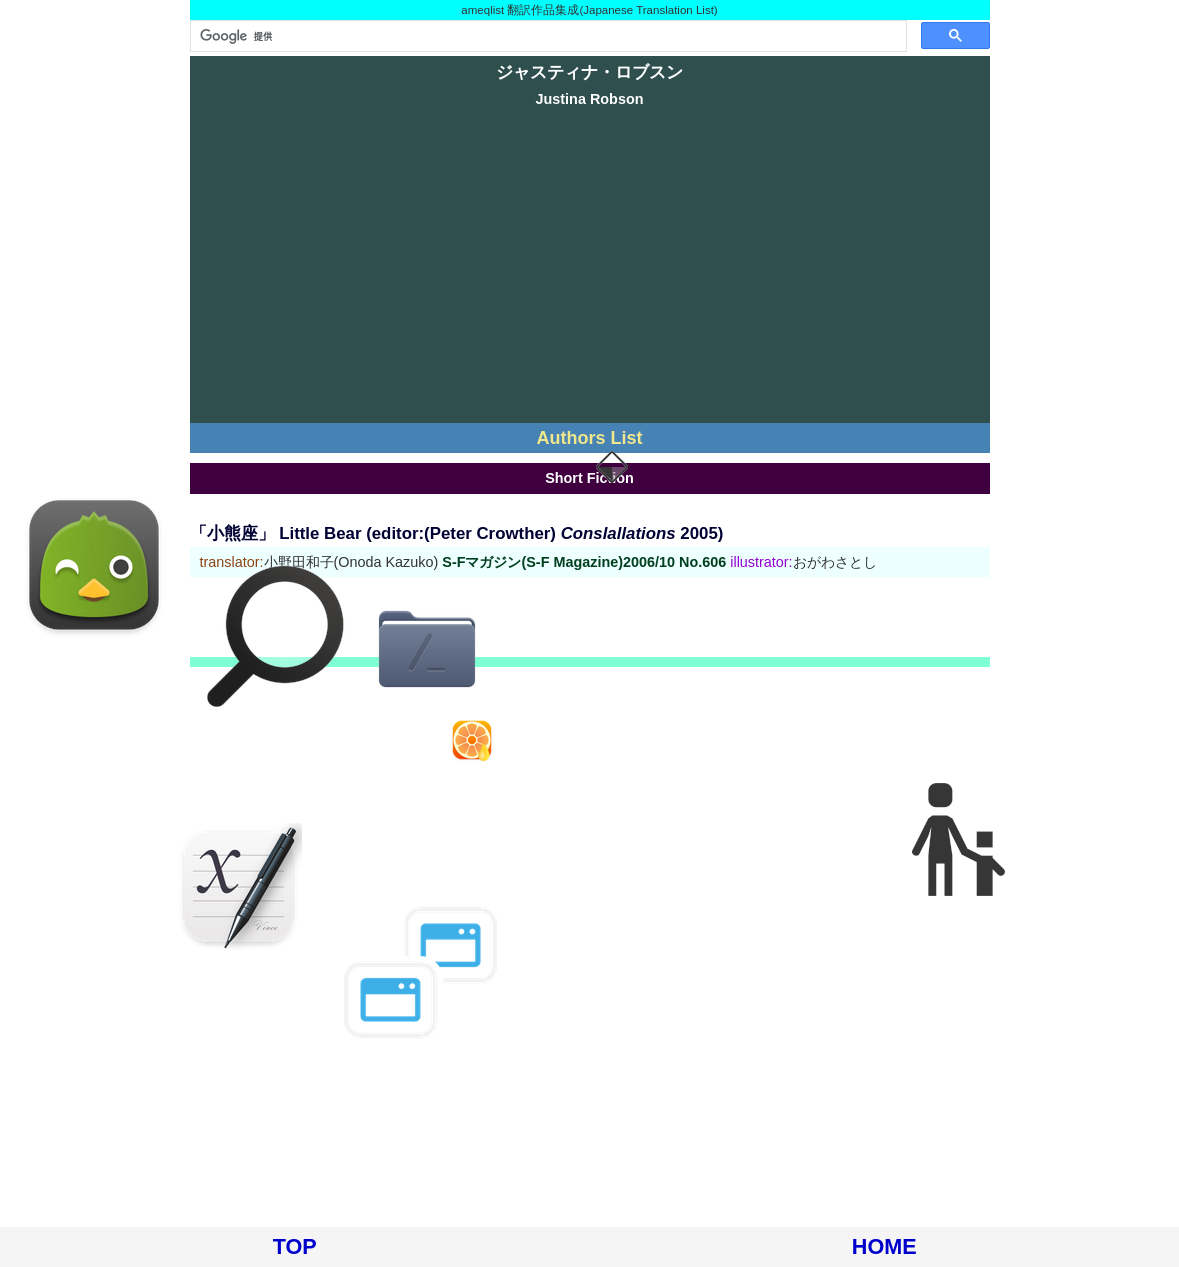 The width and height of the screenshot is (1179, 1267). I want to click on access the root directory, so click(427, 649).